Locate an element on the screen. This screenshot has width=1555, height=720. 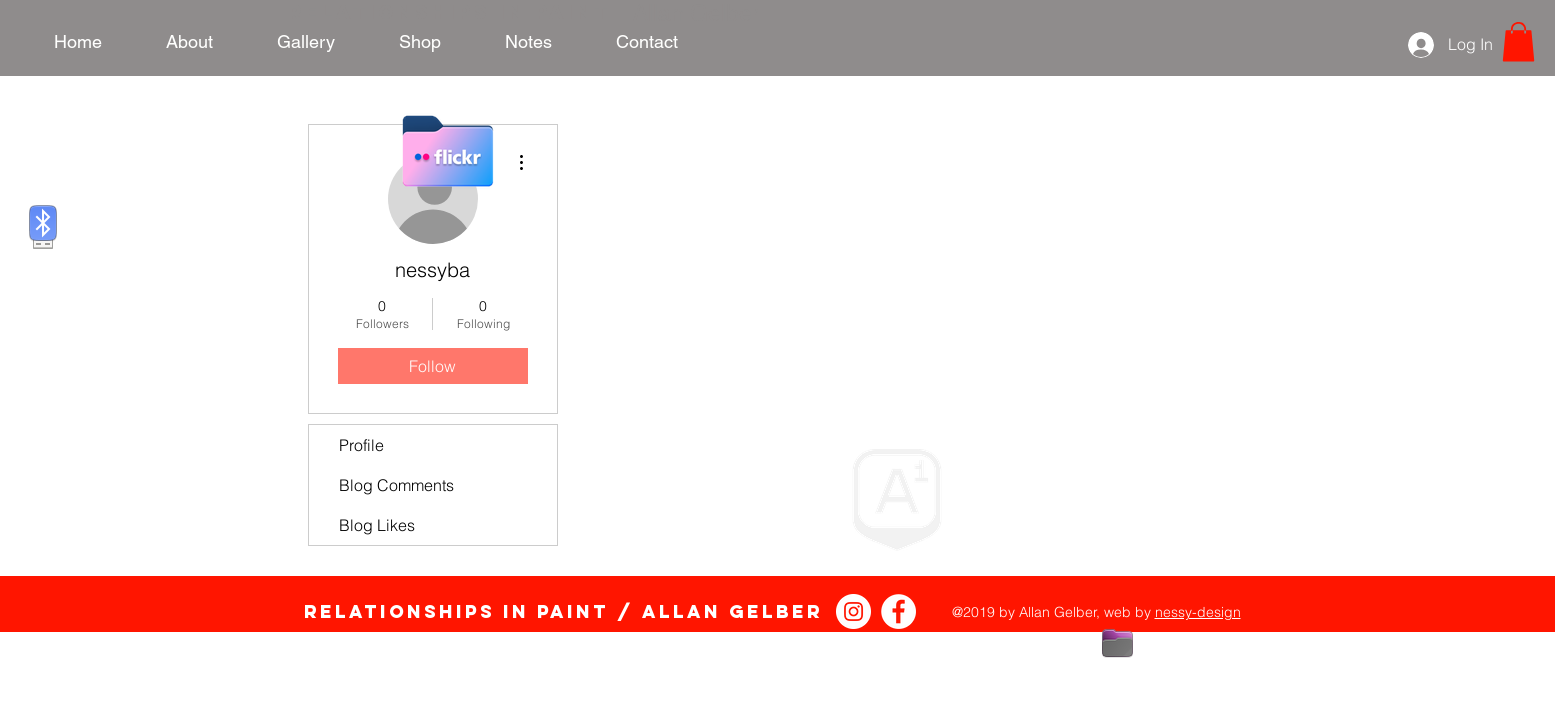
indicates active keyboard input mode is located at coordinates (897, 500).